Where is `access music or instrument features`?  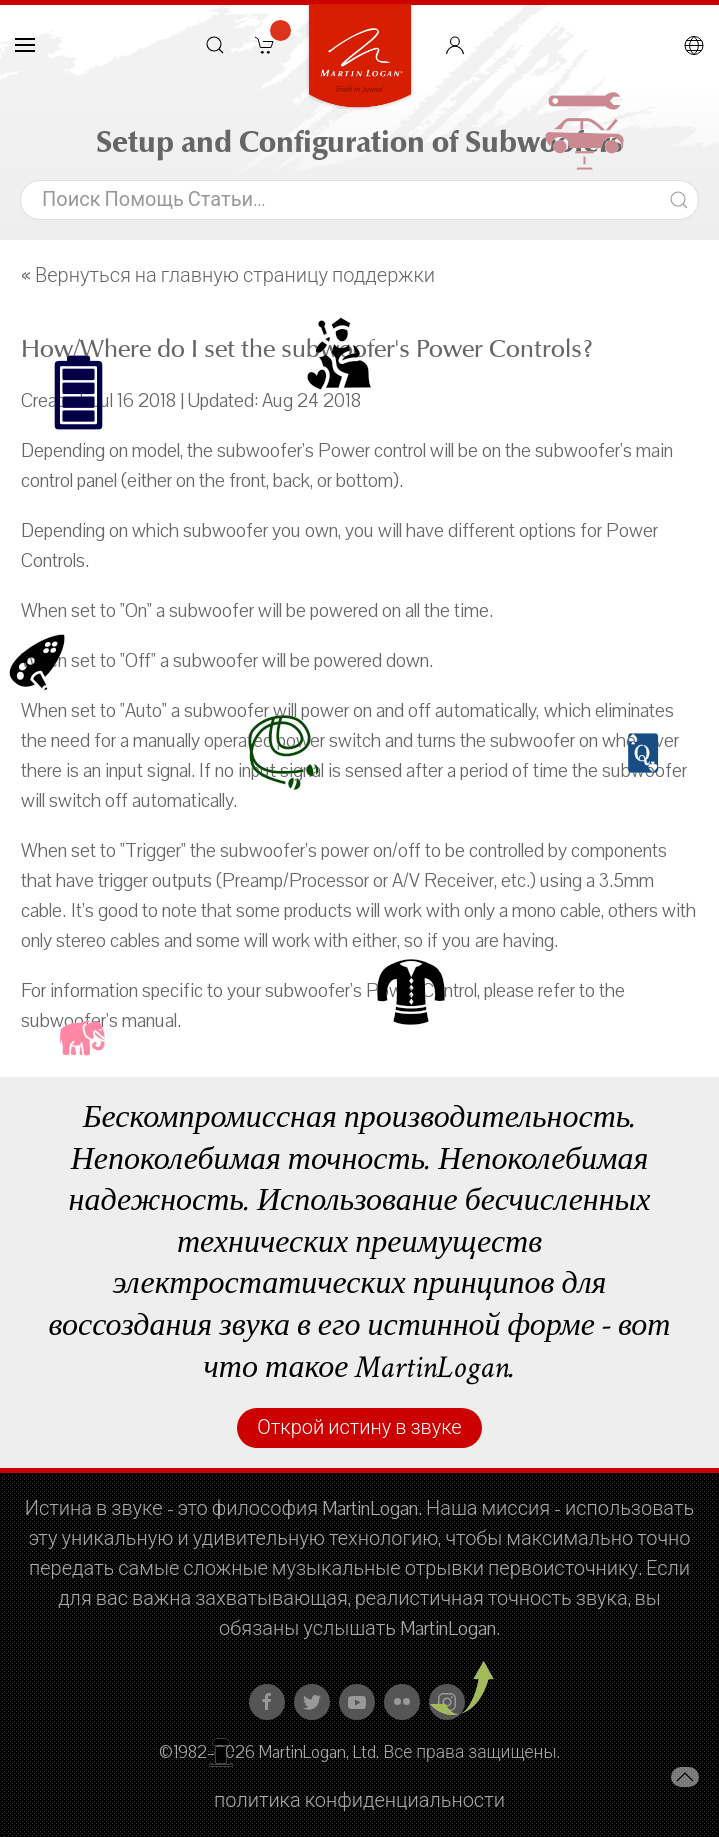
access music or instrument features is located at coordinates (38, 662).